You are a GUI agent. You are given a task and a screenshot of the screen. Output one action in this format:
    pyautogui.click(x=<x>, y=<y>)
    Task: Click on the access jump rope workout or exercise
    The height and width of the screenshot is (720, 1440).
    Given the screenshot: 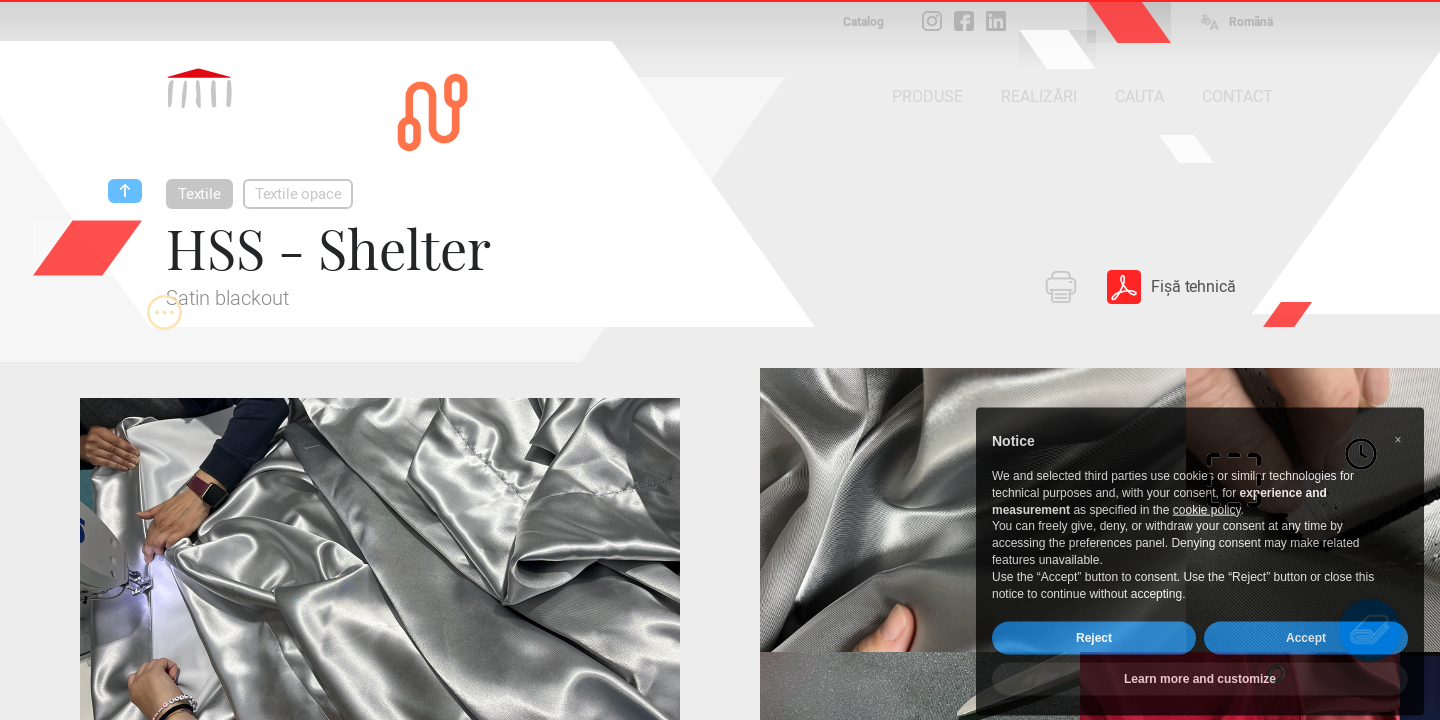 What is the action you would take?
    pyautogui.click(x=432, y=112)
    